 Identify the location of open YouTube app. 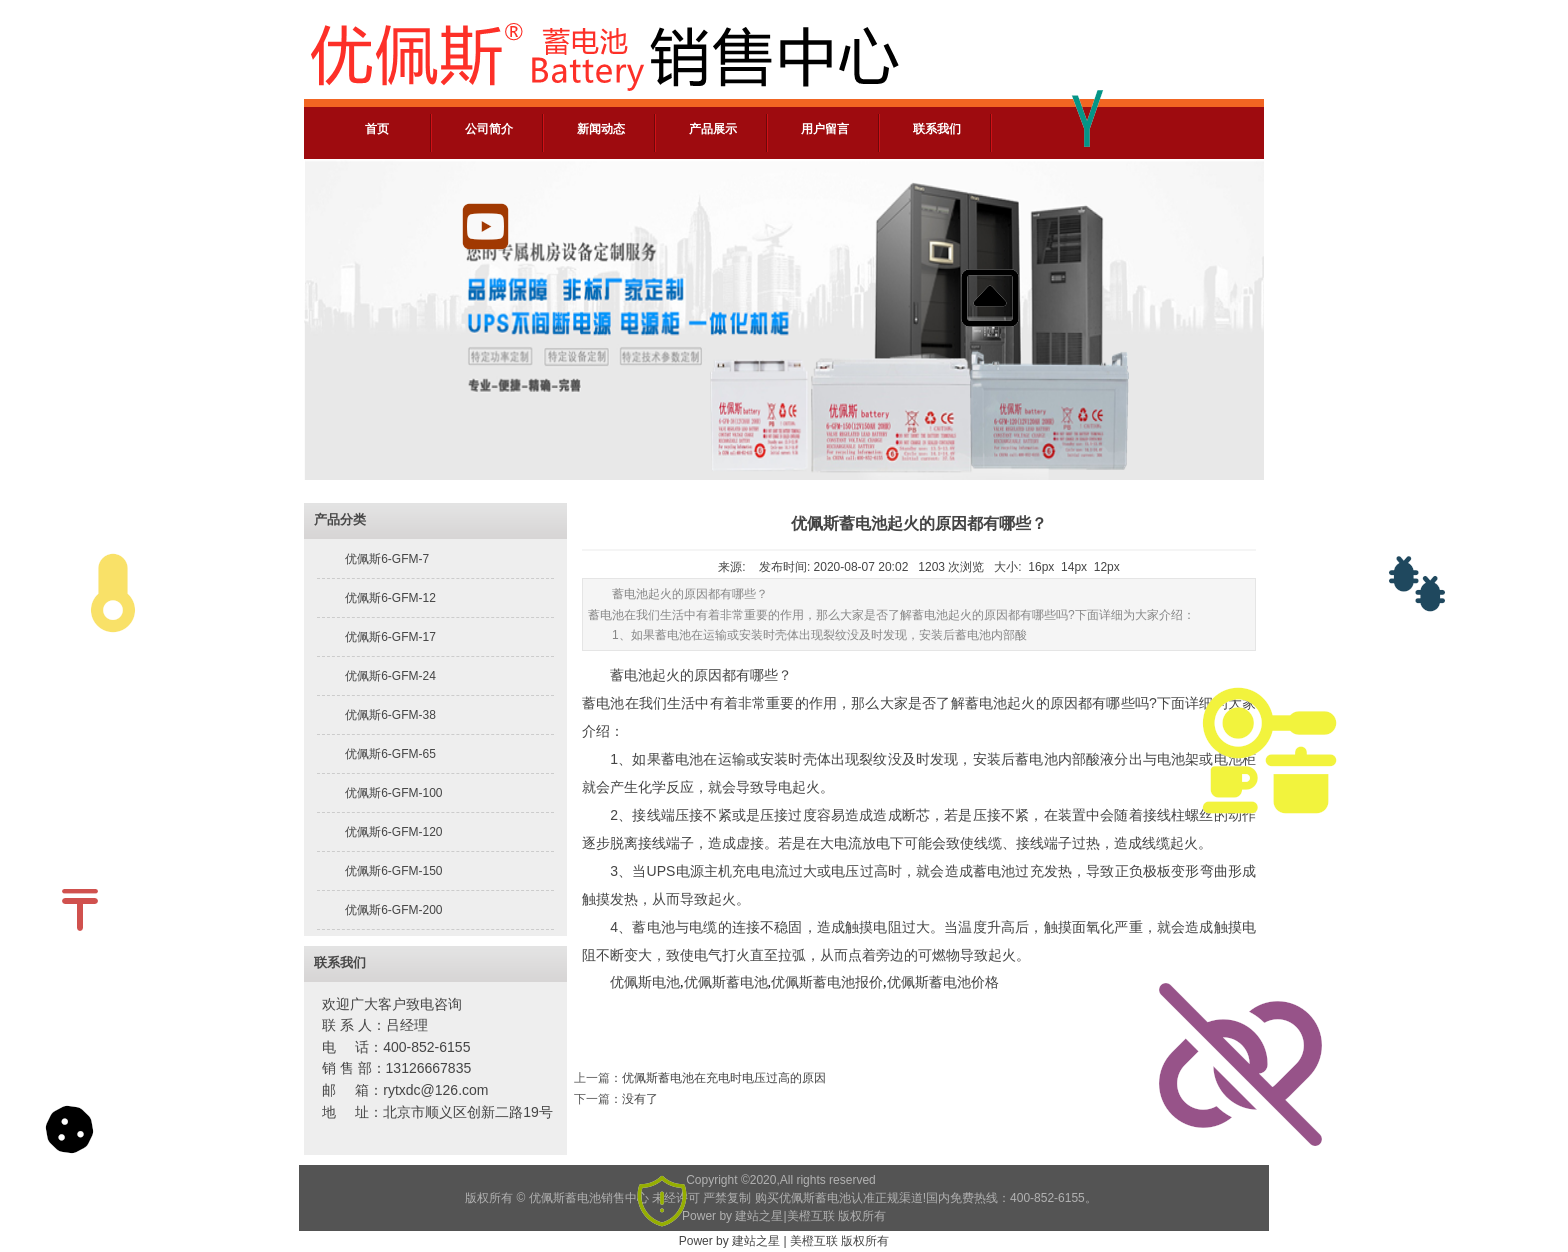
(485, 226).